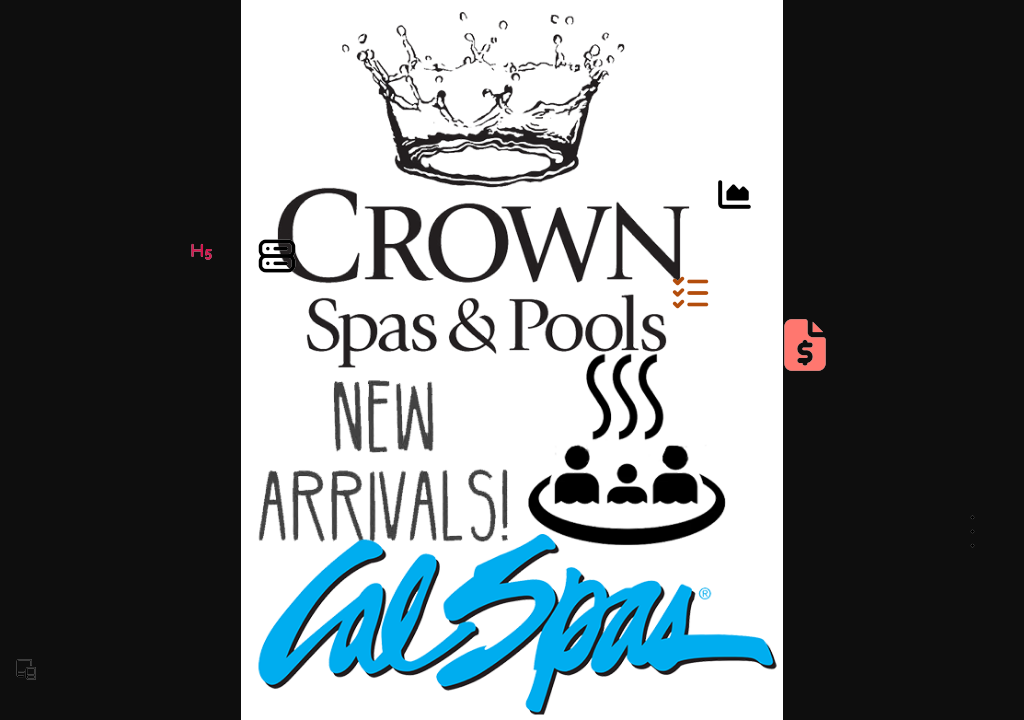 This screenshot has width=1024, height=720. What do you see at coordinates (691, 293) in the screenshot?
I see `view completed tasks` at bounding box center [691, 293].